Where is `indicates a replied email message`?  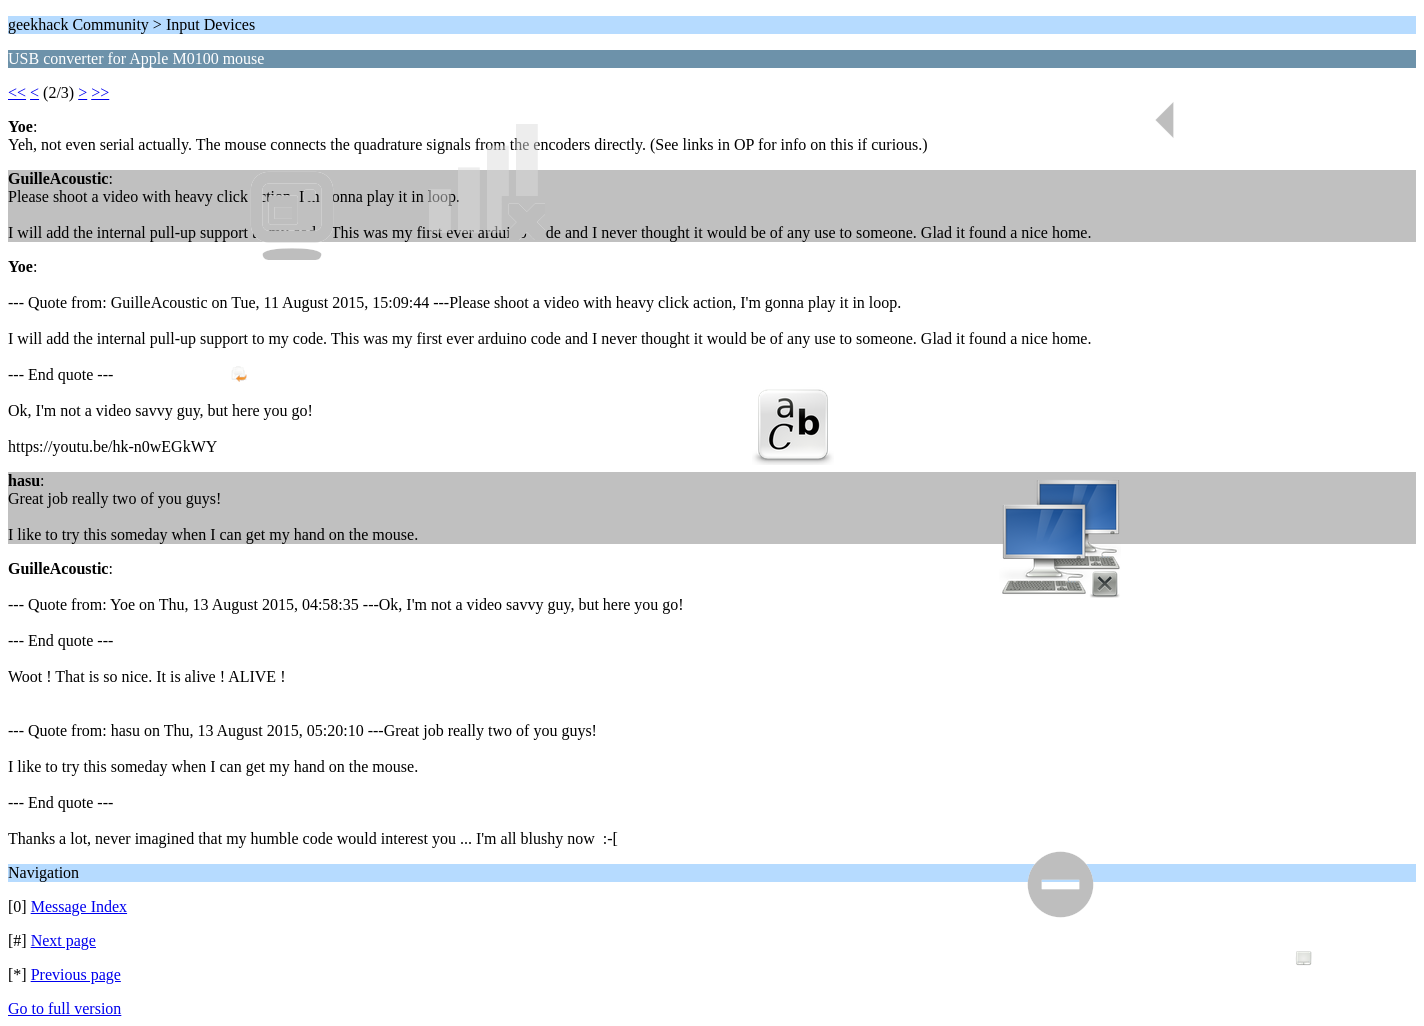 indicates a replied email message is located at coordinates (239, 374).